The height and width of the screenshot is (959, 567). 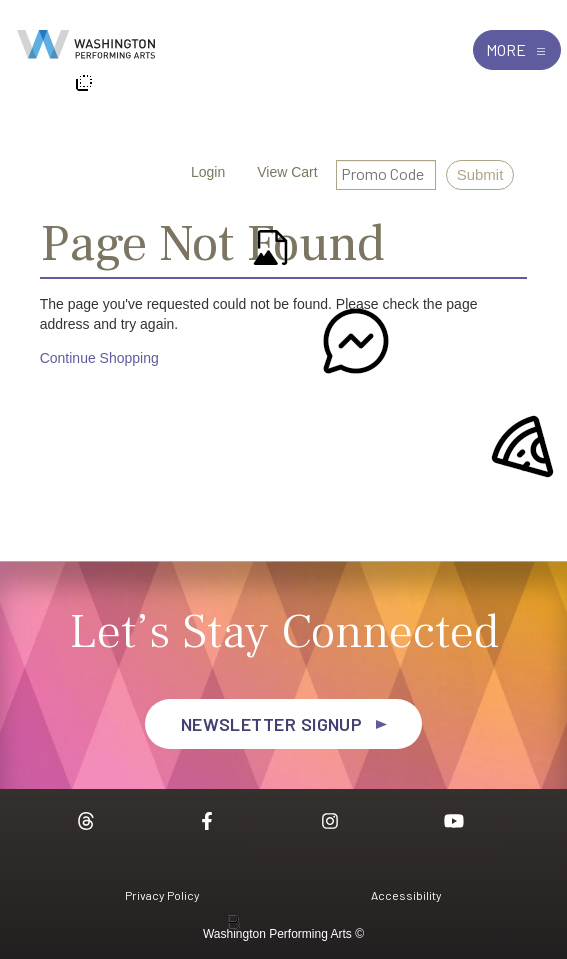 What do you see at coordinates (84, 83) in the screenshot?
I see `send element to back layer` at bounding box center [84, 83].